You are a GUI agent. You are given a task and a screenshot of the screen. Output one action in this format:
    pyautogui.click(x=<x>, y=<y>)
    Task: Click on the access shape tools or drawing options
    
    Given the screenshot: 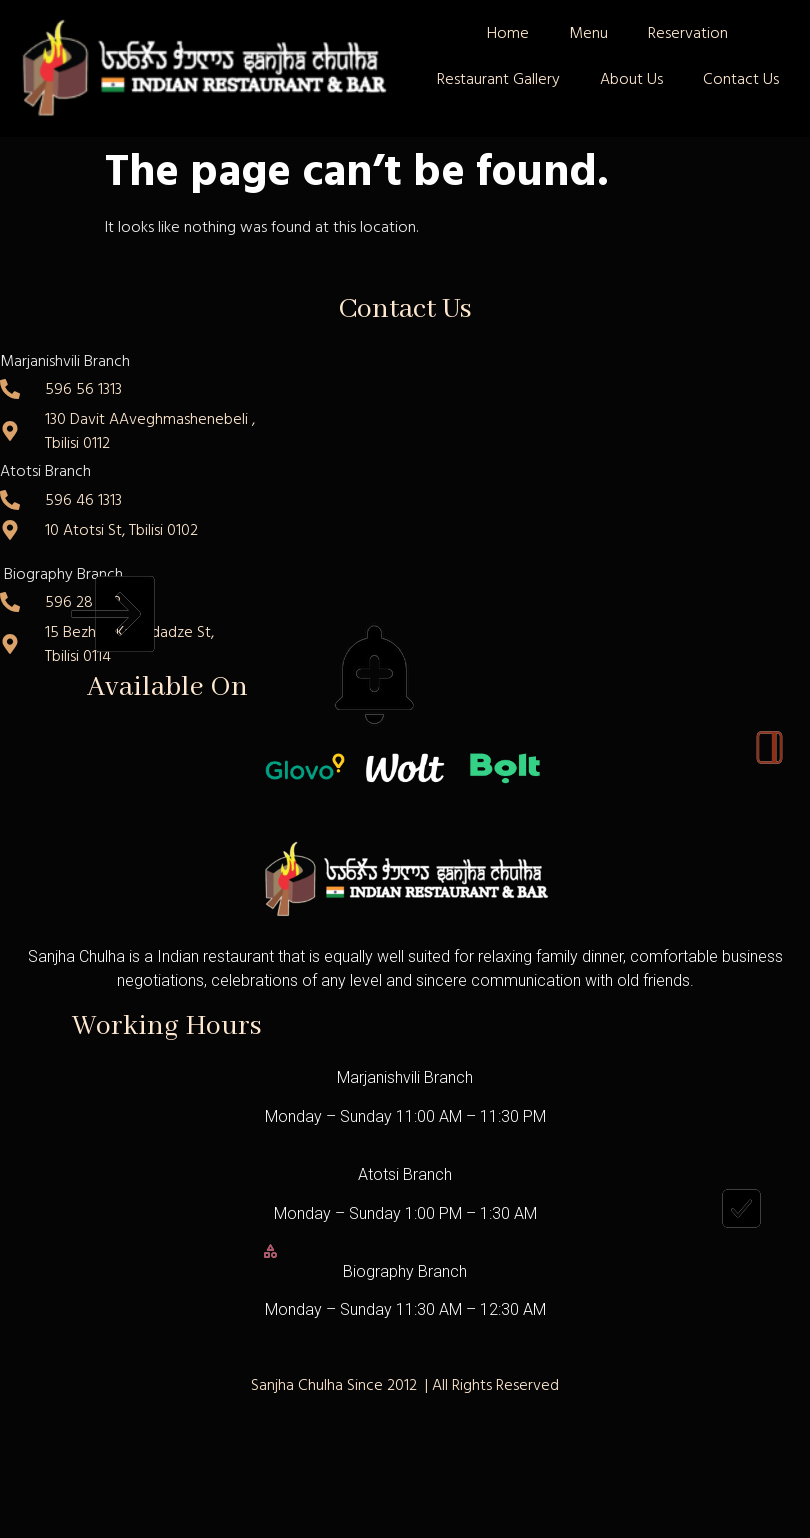 What is the action you would take?
    pyautogui.click(x=270, y=1251)
    